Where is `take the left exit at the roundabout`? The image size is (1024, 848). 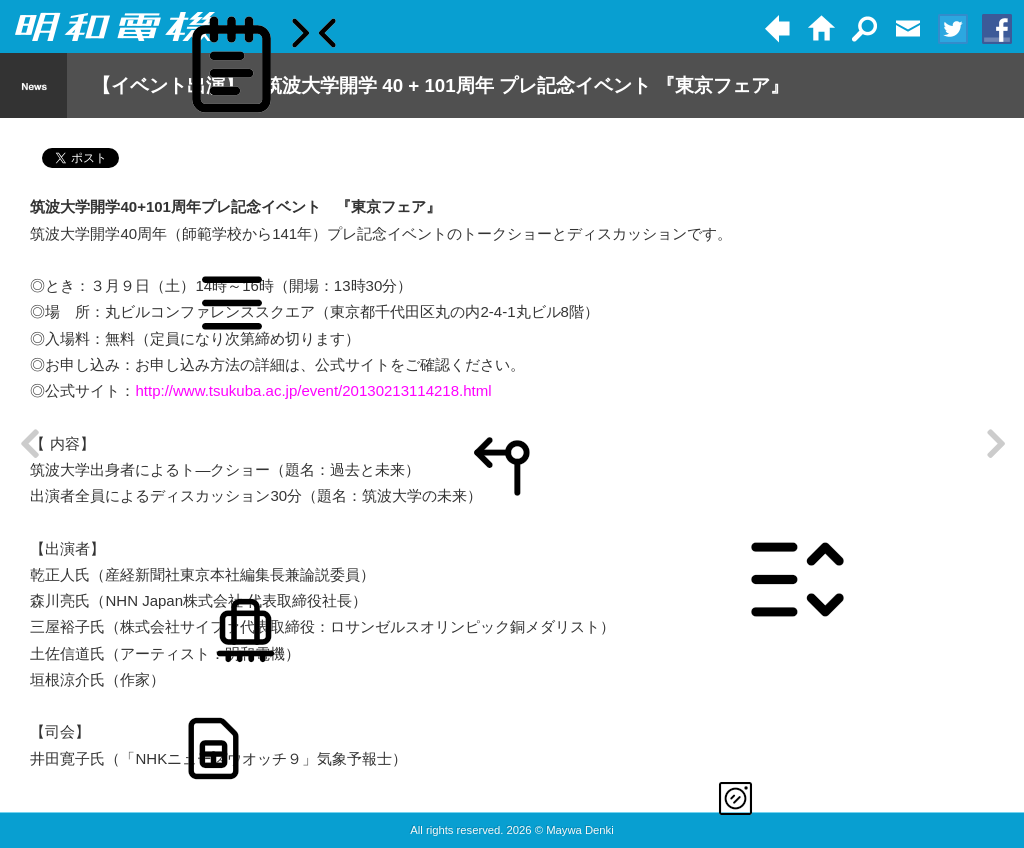 take the left exit at the roundabout is located at coordinates (505, 468).